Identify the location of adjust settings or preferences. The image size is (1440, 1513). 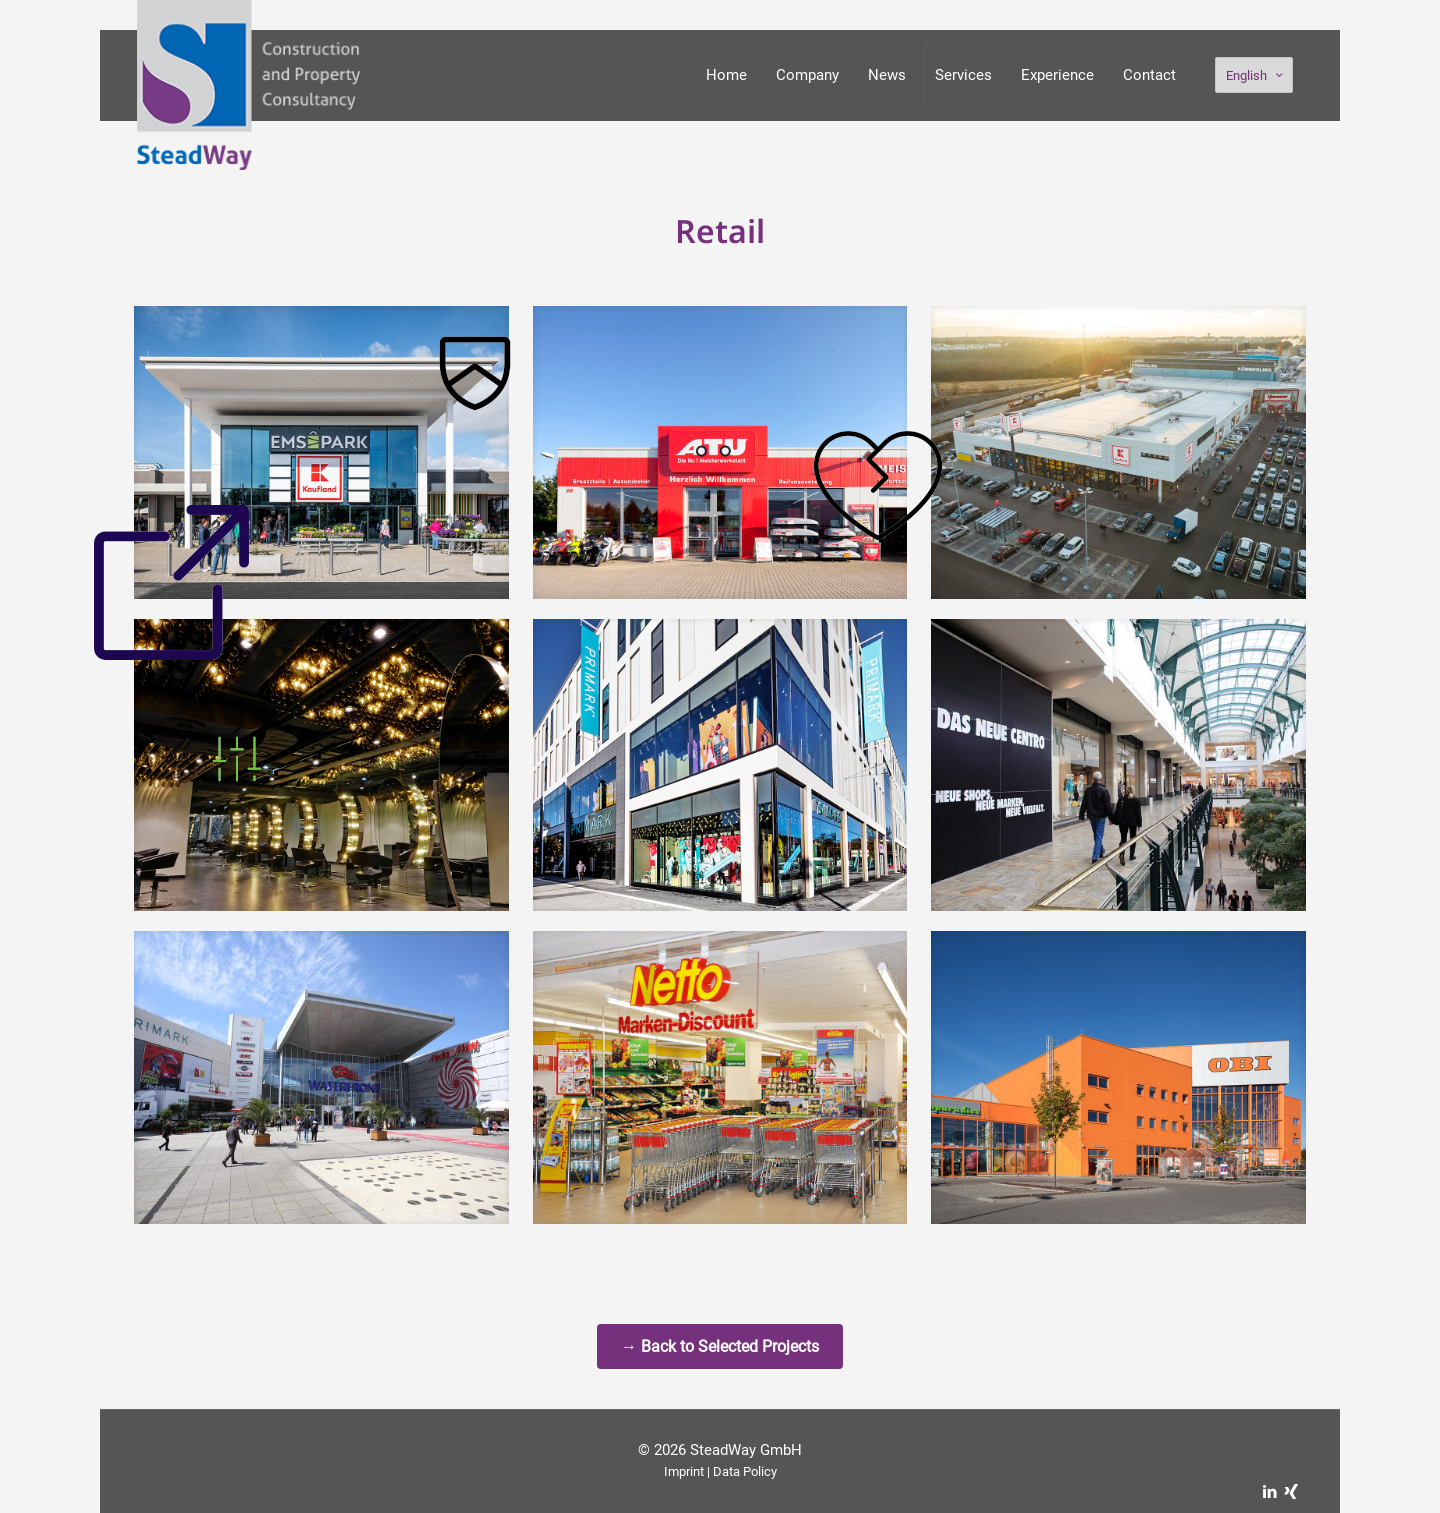
(237, 759).